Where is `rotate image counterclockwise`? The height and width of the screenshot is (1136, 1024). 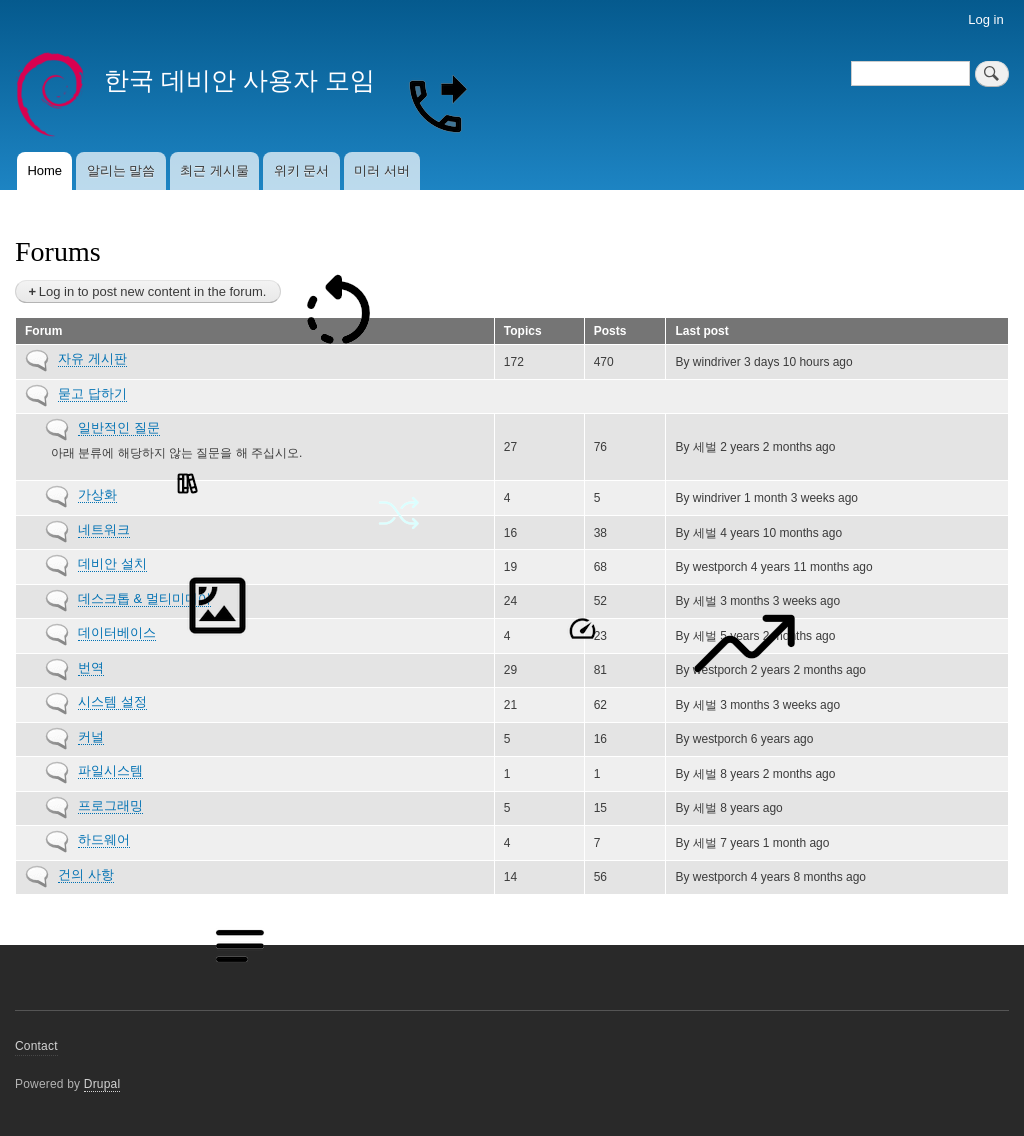
rotate image counterclockwise is located at coordinates (338, 313).